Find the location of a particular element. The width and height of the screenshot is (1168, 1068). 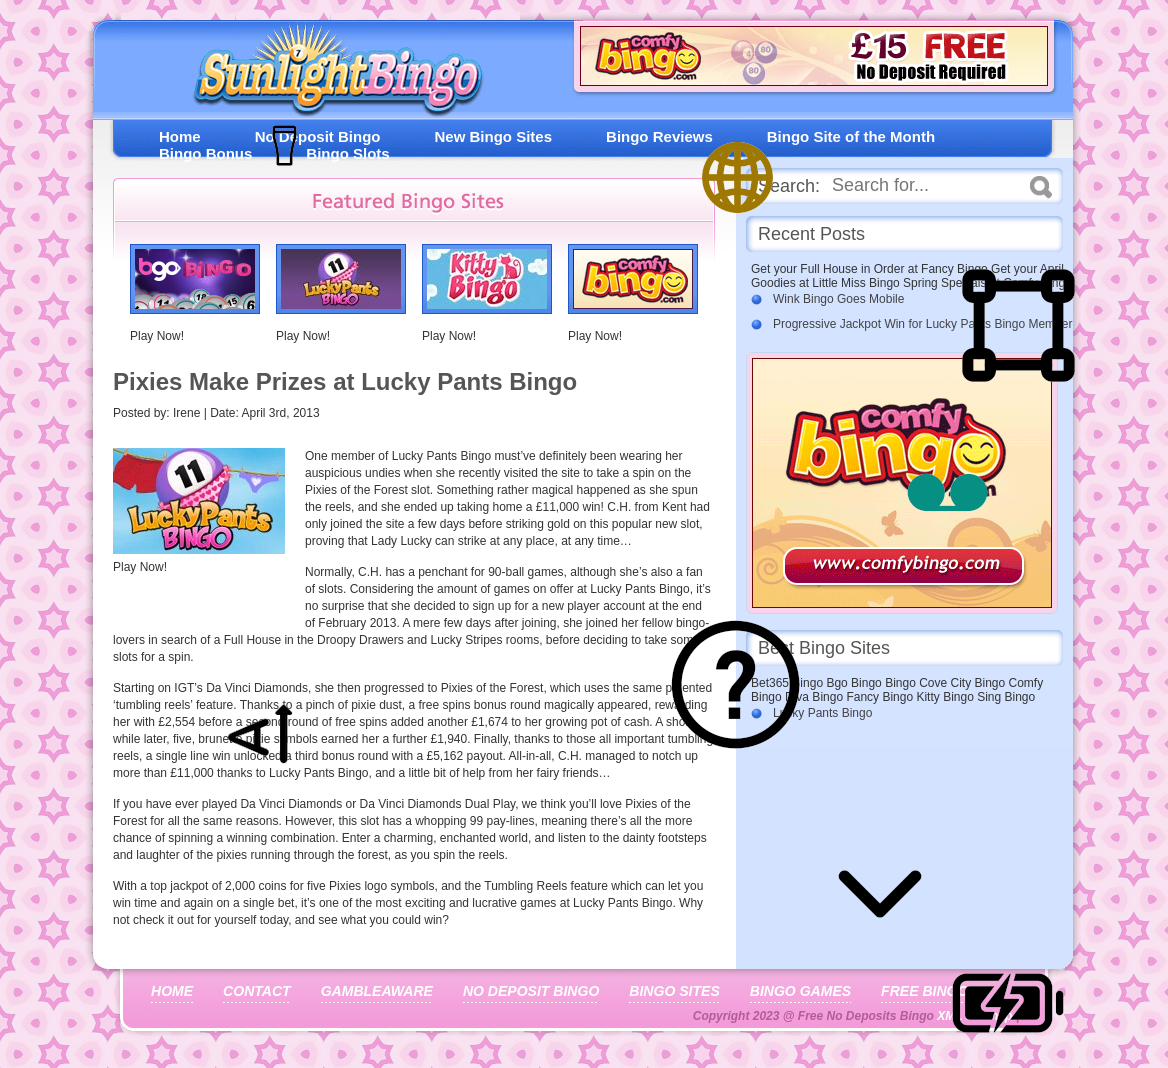

access vector editing tools is located at coordinates (1018, 325).